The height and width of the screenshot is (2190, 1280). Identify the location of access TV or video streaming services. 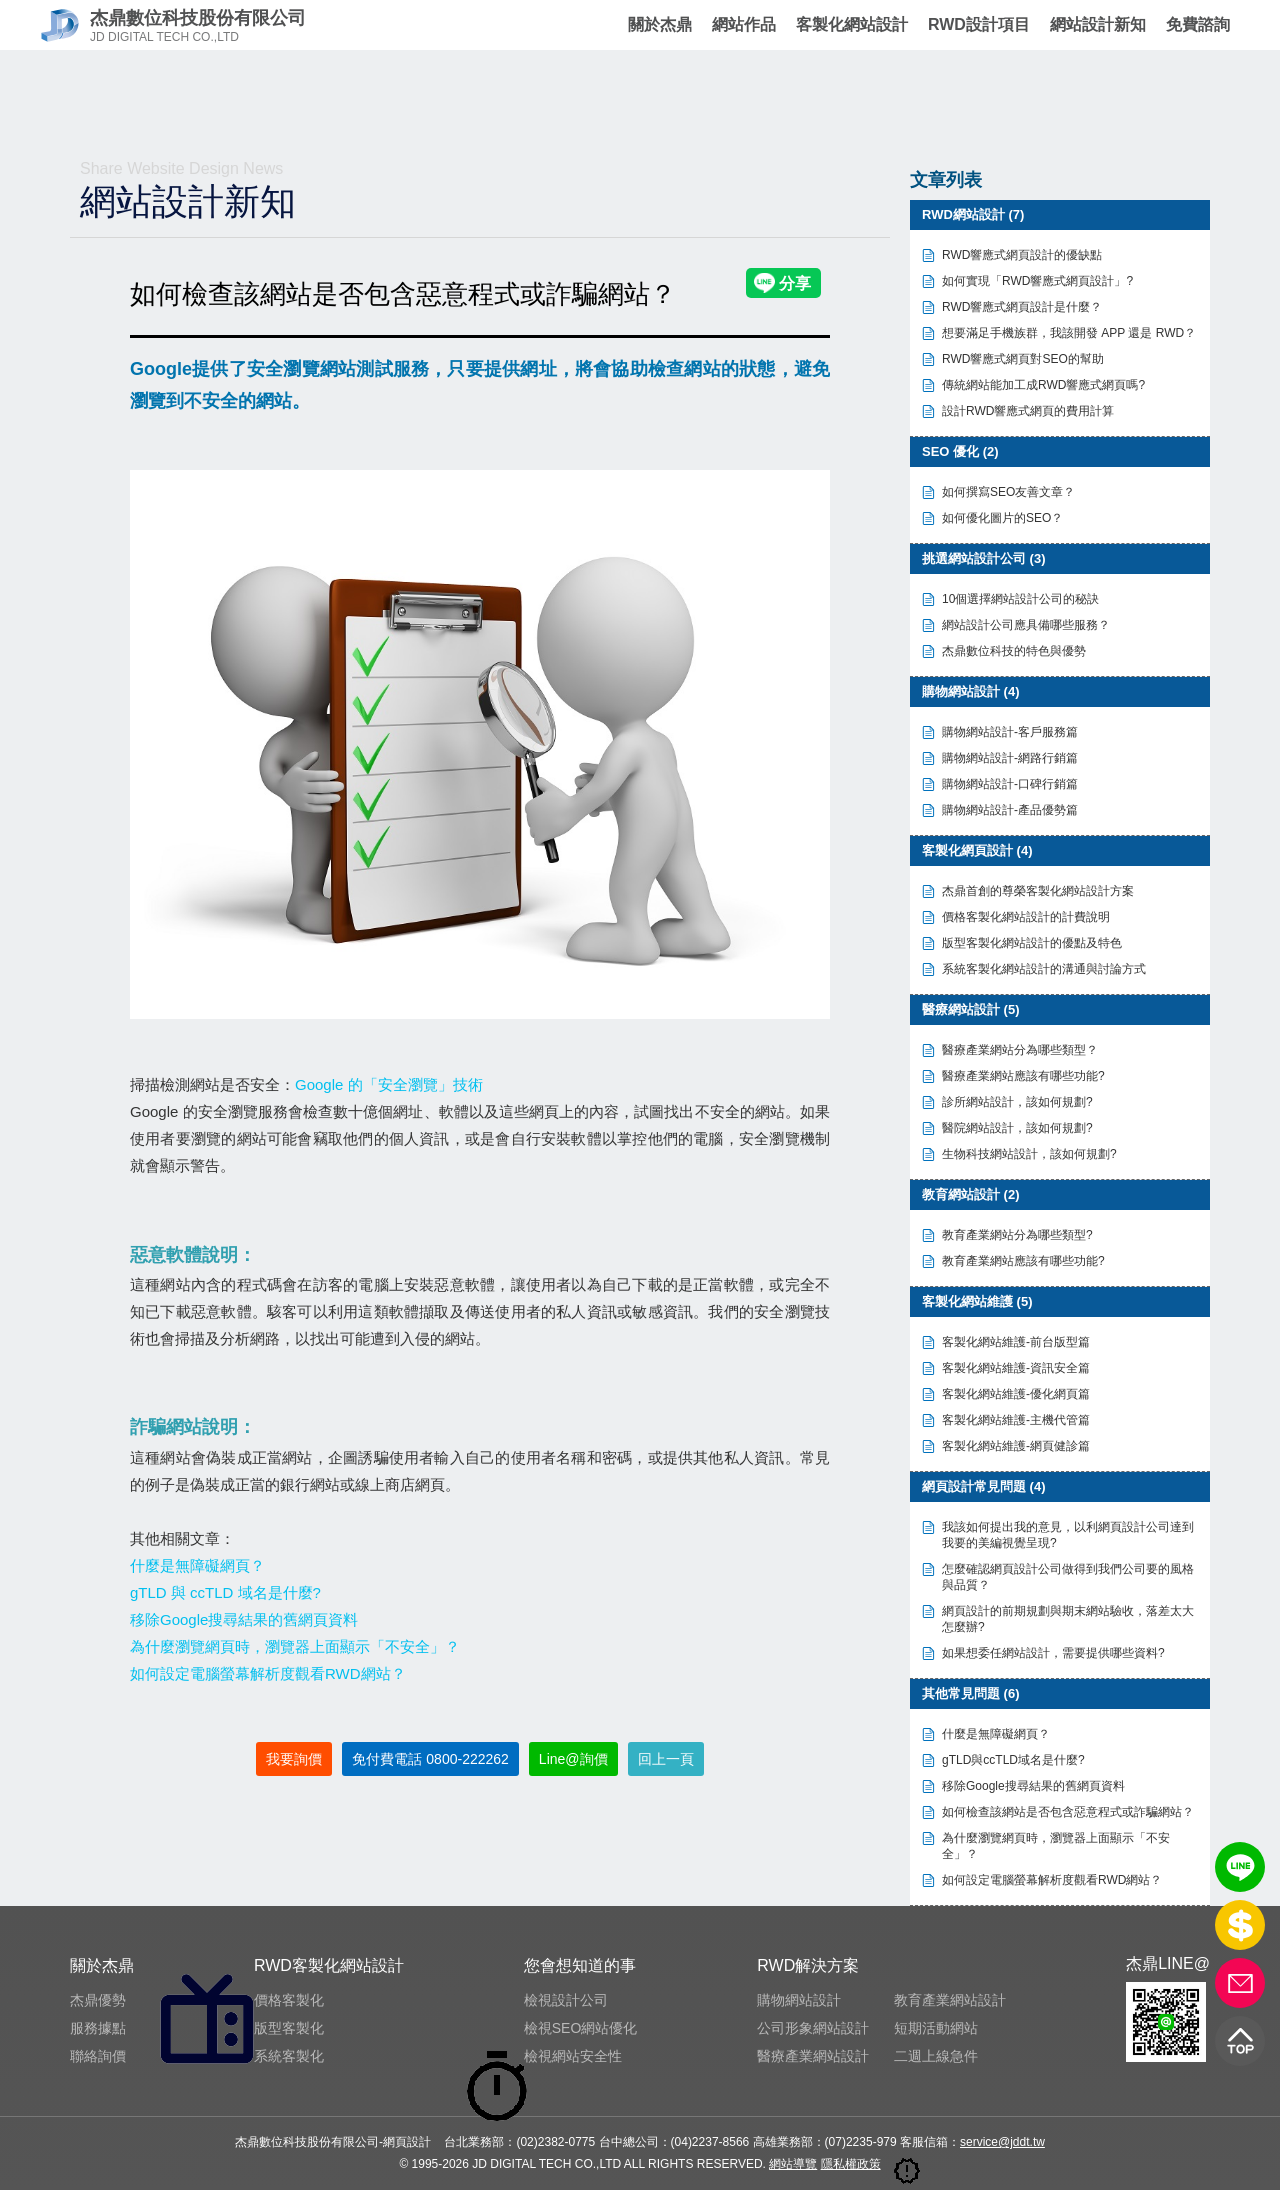
(207, 2024).